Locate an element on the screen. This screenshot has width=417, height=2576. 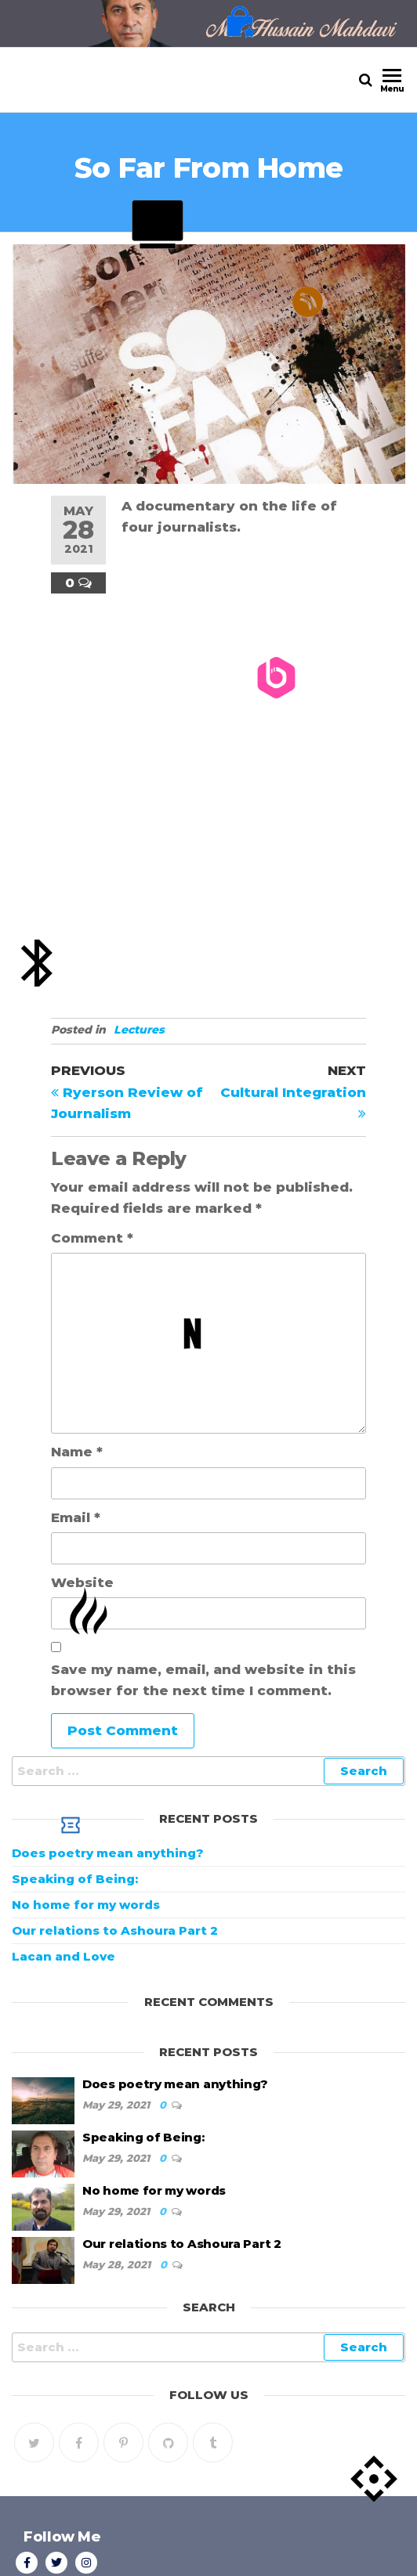
view available coupons or discounts is located at coordinates (71, 1825).